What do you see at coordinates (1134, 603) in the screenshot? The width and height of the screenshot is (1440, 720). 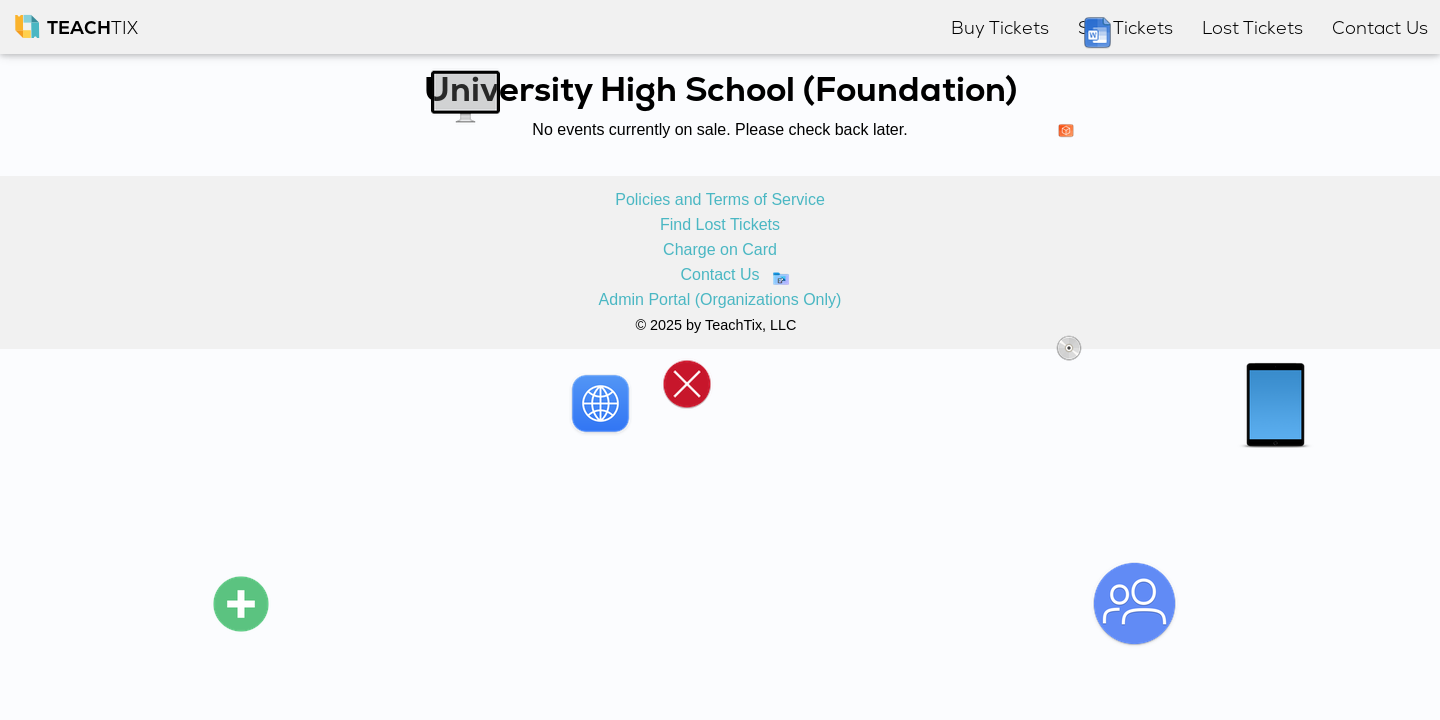 I see `access user account settings` at bounding box center [1134, 603].